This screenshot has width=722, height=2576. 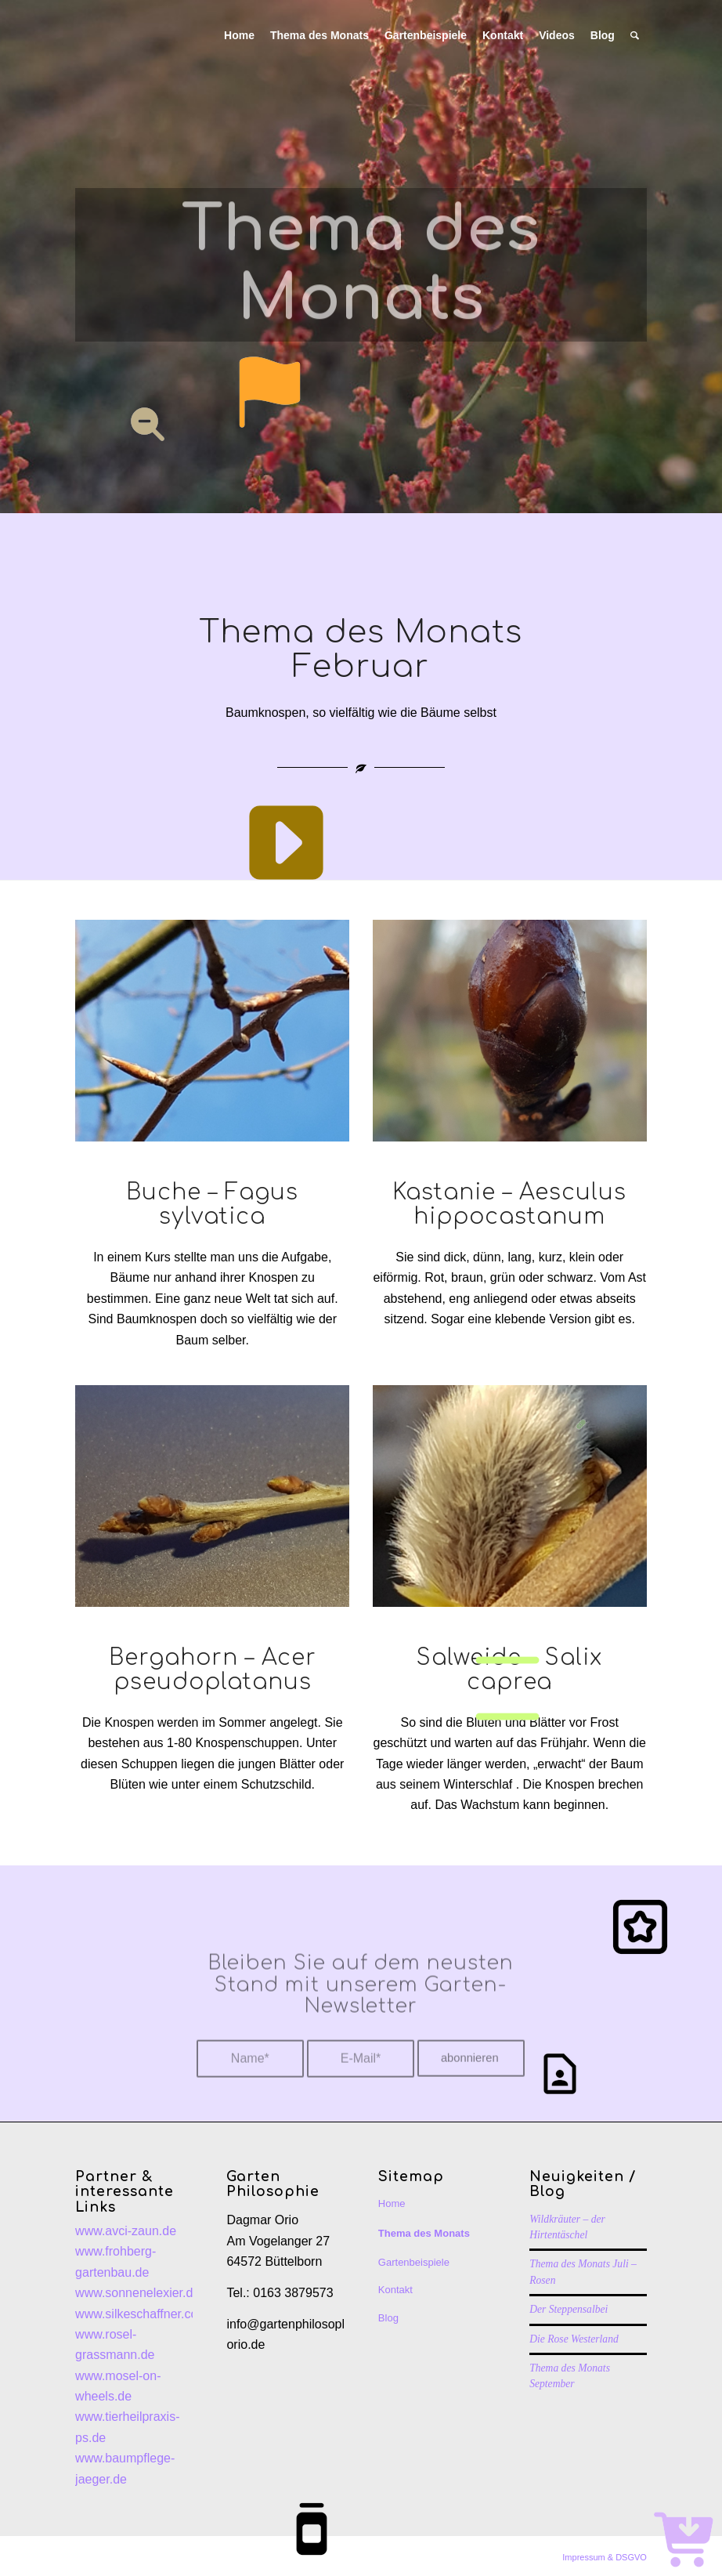 What do you see at coordinates (560, 2074) in the screenshot?
I see `view contact details` at bounding box center [560, 2074].